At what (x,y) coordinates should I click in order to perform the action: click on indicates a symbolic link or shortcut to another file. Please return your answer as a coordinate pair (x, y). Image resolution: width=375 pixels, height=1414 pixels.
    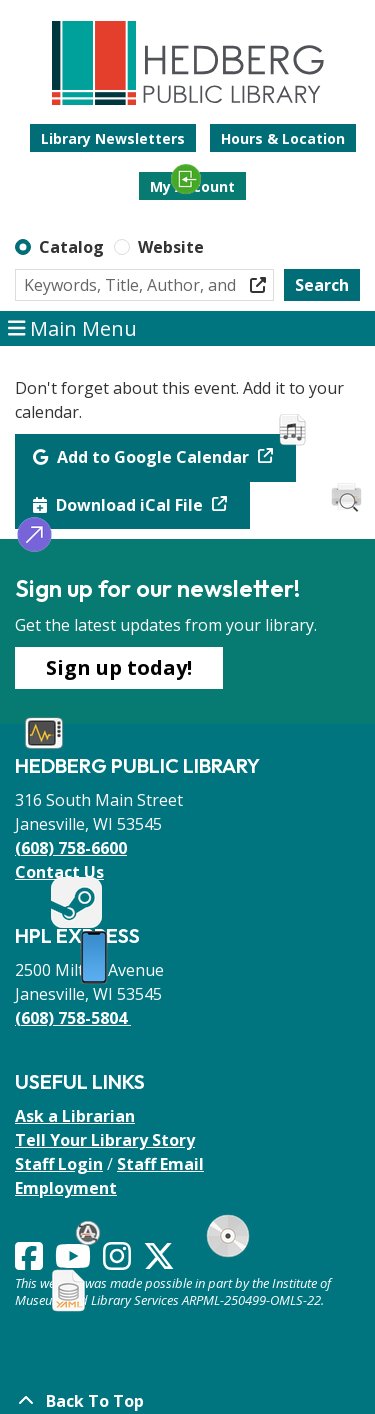
    Looking at the image, I should click on (34, 534).